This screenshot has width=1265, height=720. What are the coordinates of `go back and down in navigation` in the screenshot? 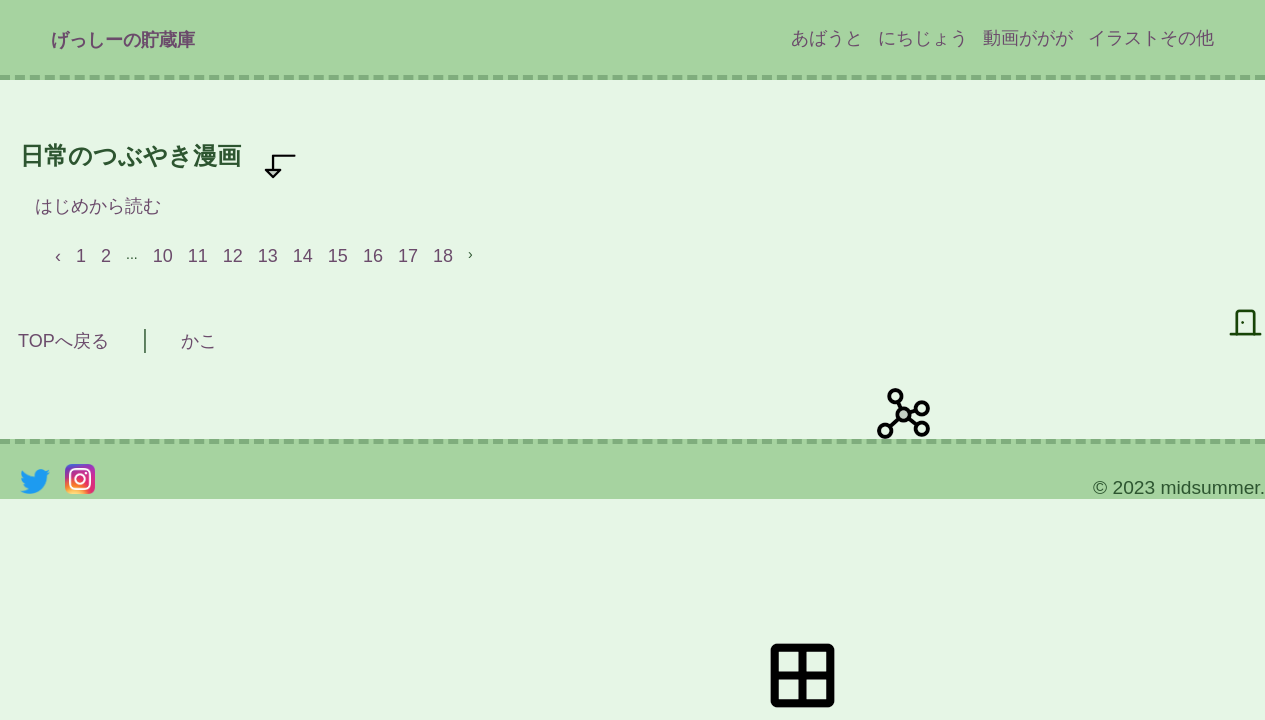 It's located at (279, 164).